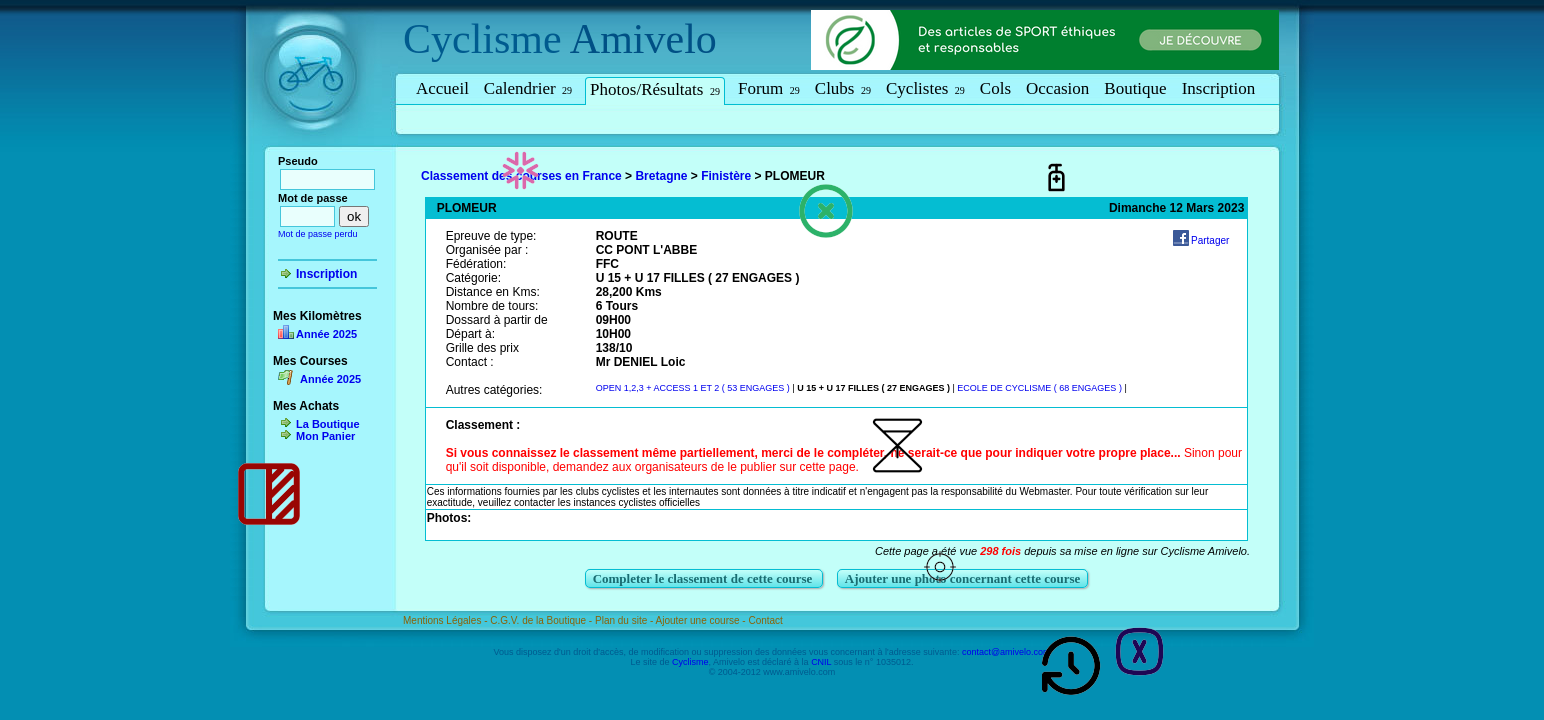 This screenshot has height=720, width=1544. I want to click on connect to Snowflake data platform, so click(520, 170).